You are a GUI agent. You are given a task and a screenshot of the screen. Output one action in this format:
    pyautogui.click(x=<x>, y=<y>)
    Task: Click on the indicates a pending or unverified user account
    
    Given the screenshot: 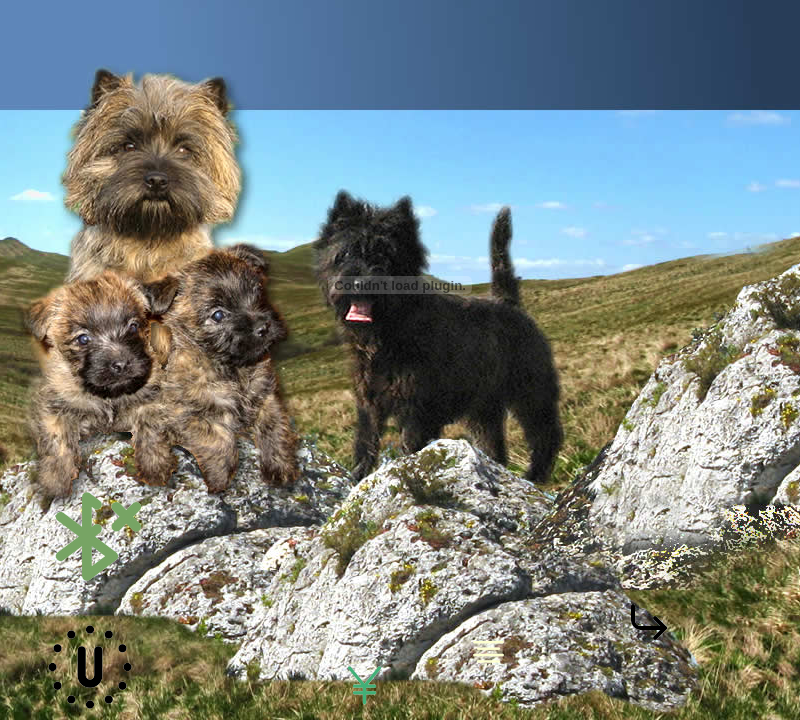 What is the action you would take?
    pyautogui.click(x=90, y=667)
    